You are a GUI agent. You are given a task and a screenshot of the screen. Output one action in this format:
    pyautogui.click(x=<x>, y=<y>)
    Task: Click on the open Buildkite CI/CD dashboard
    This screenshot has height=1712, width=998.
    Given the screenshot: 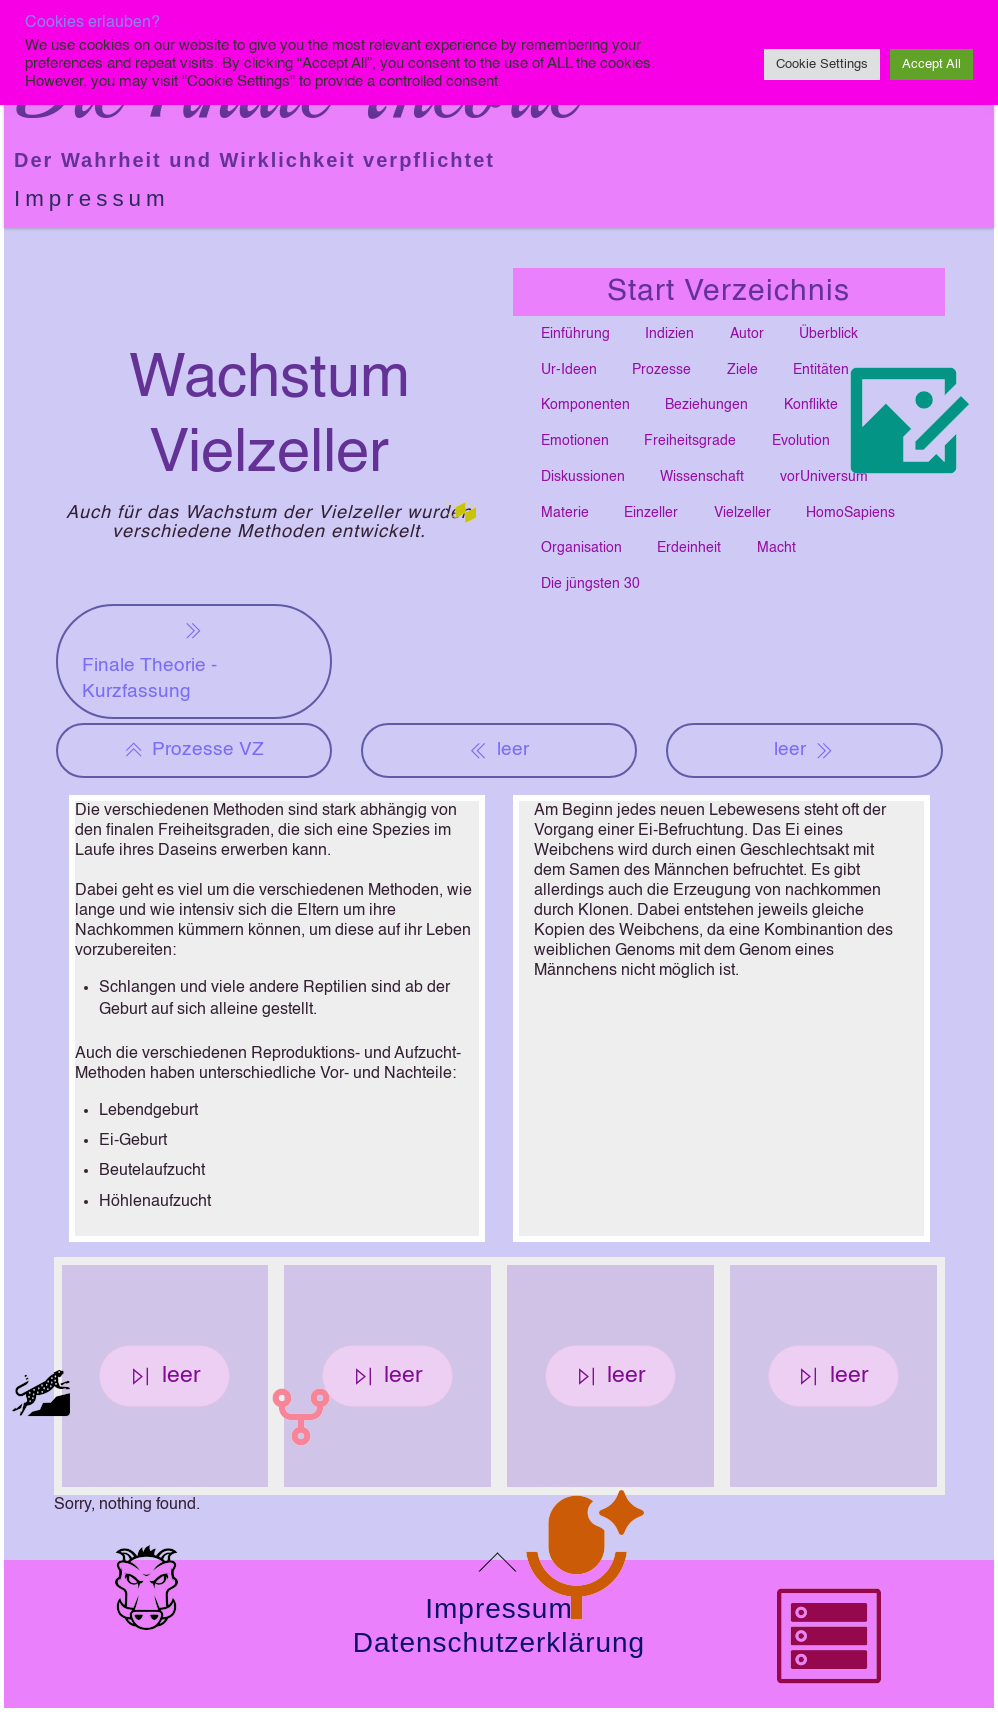 What is the action you would take?
    pyautogui.click(x=460, y=512)
    